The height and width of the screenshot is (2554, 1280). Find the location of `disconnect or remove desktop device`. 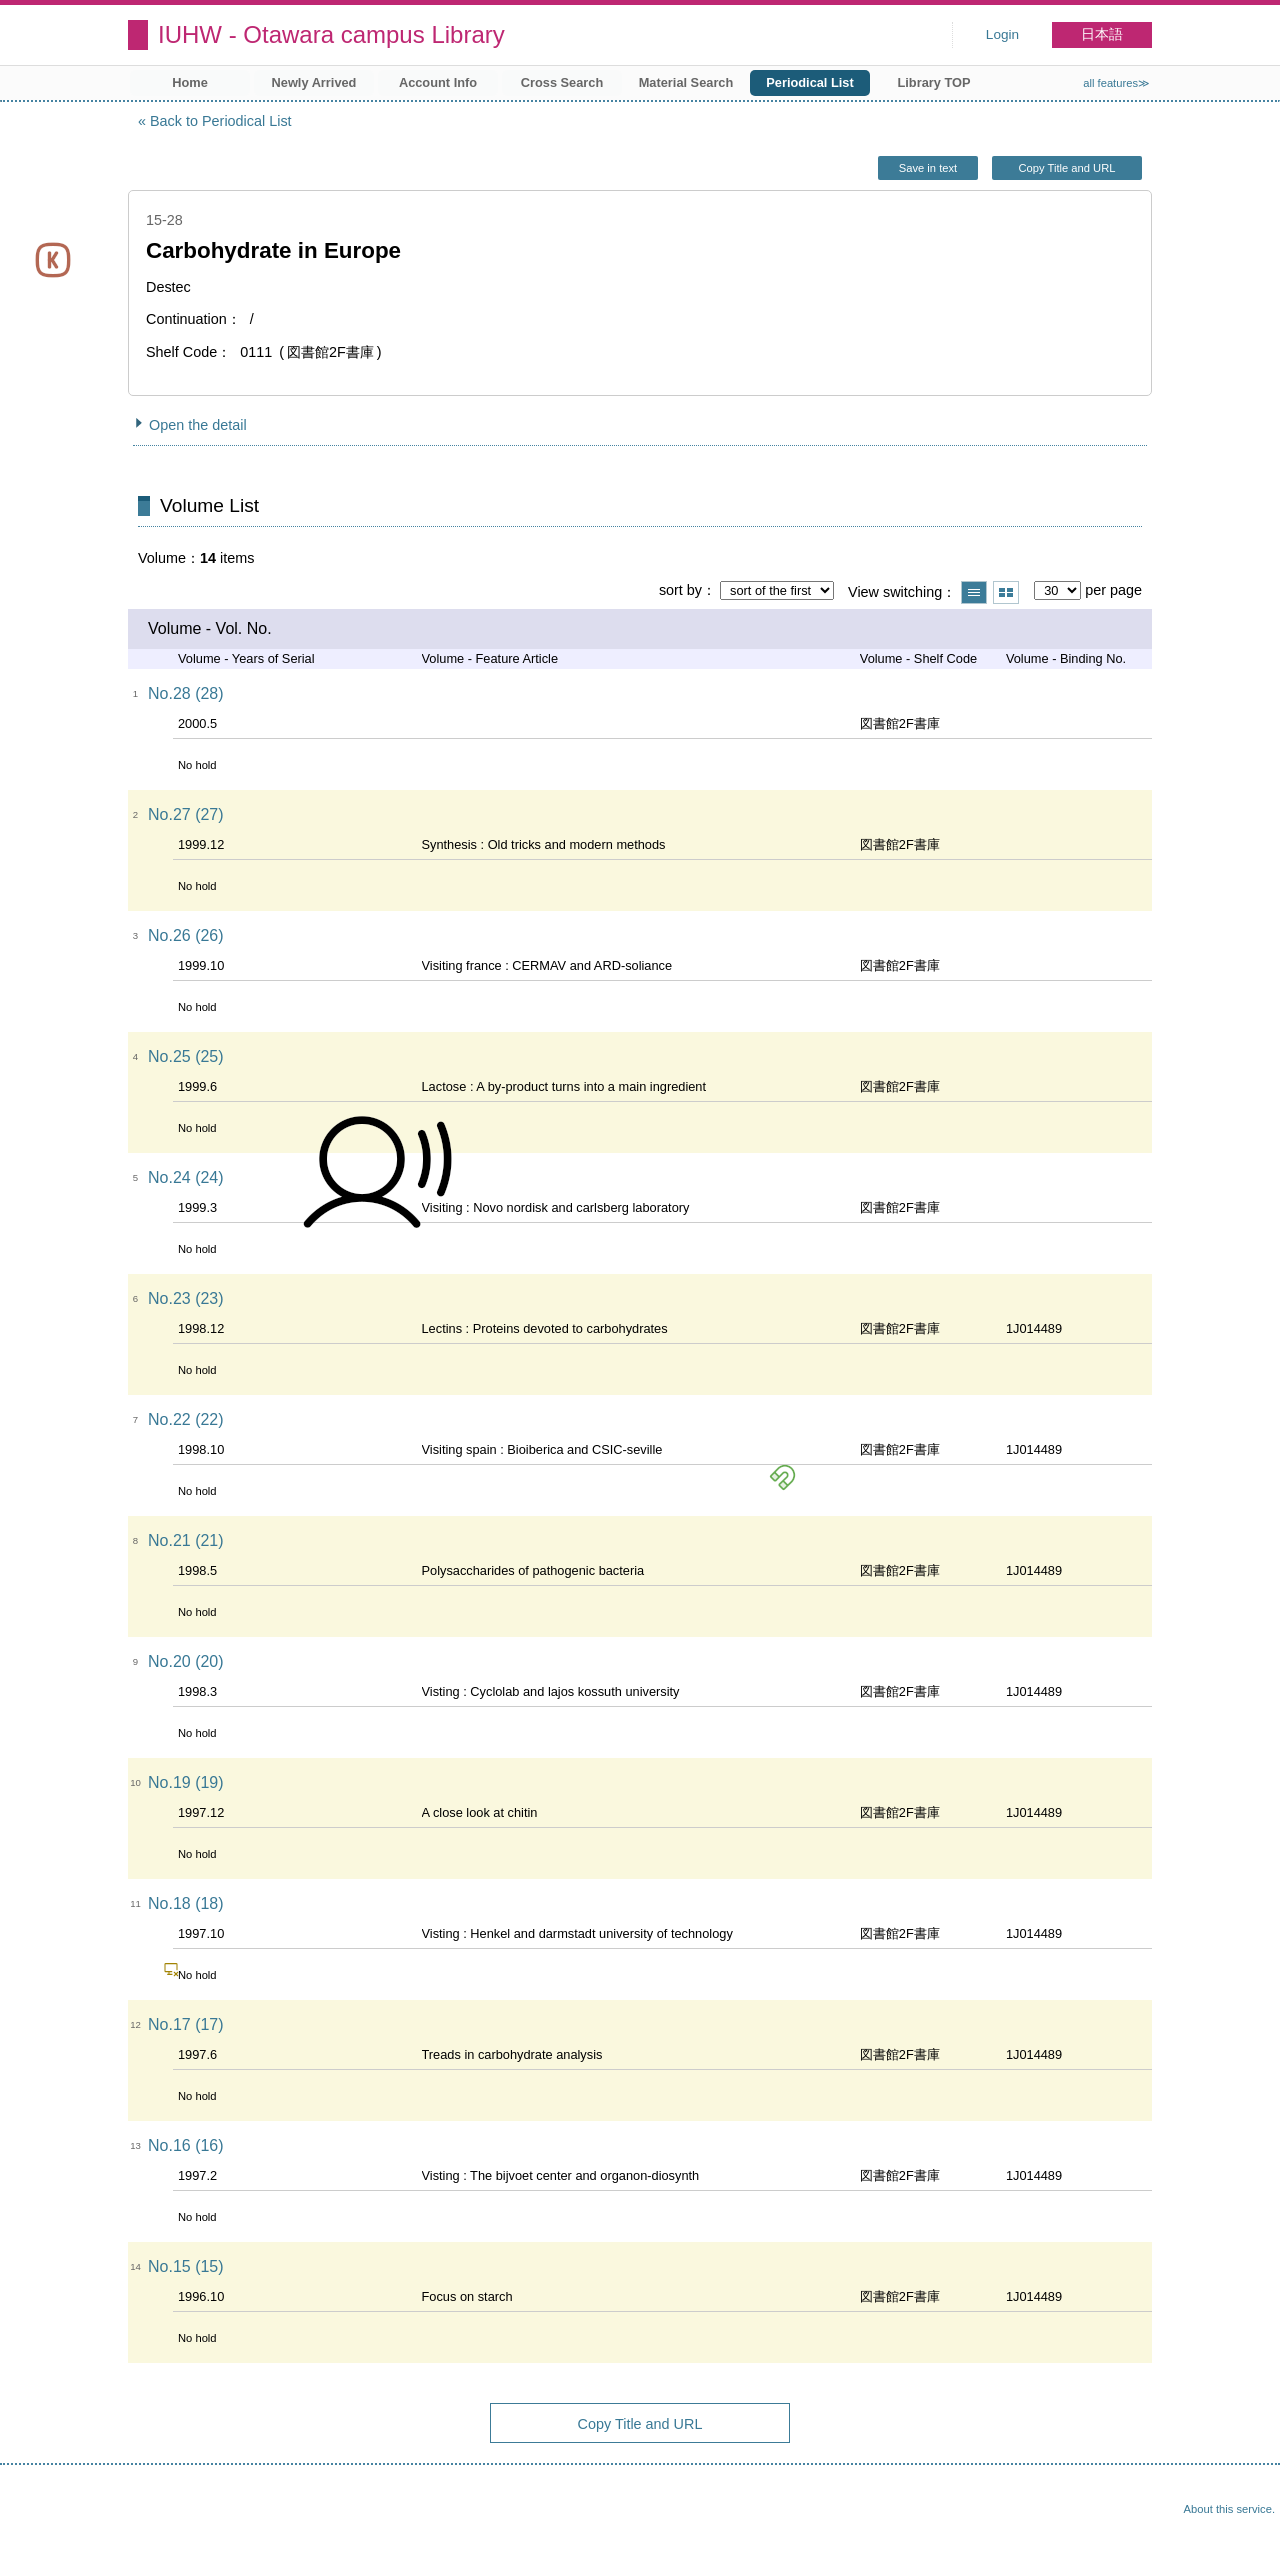

disconnect or remove desktop device is located at coordinates (171, 1969).